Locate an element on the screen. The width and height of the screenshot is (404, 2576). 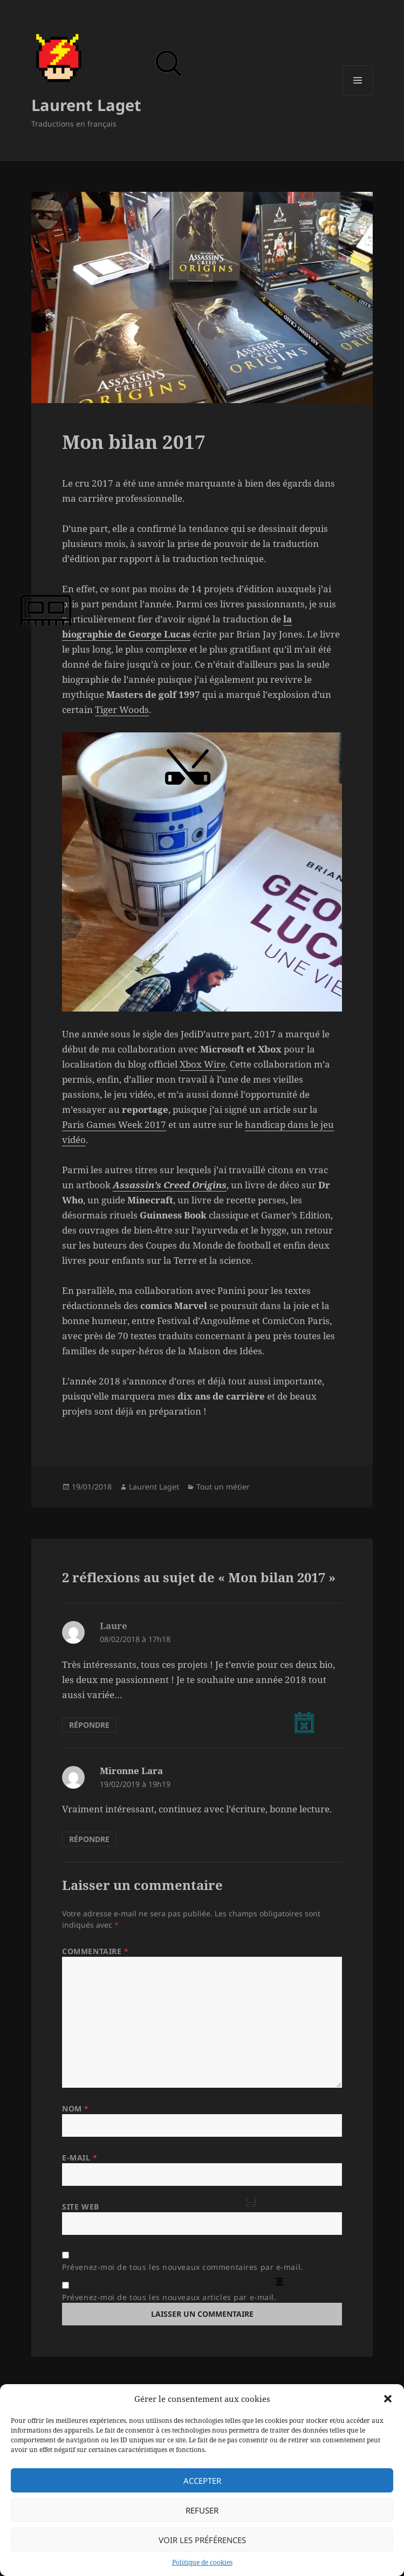
view hockey scores or stats is located at coordinates (188, 767).